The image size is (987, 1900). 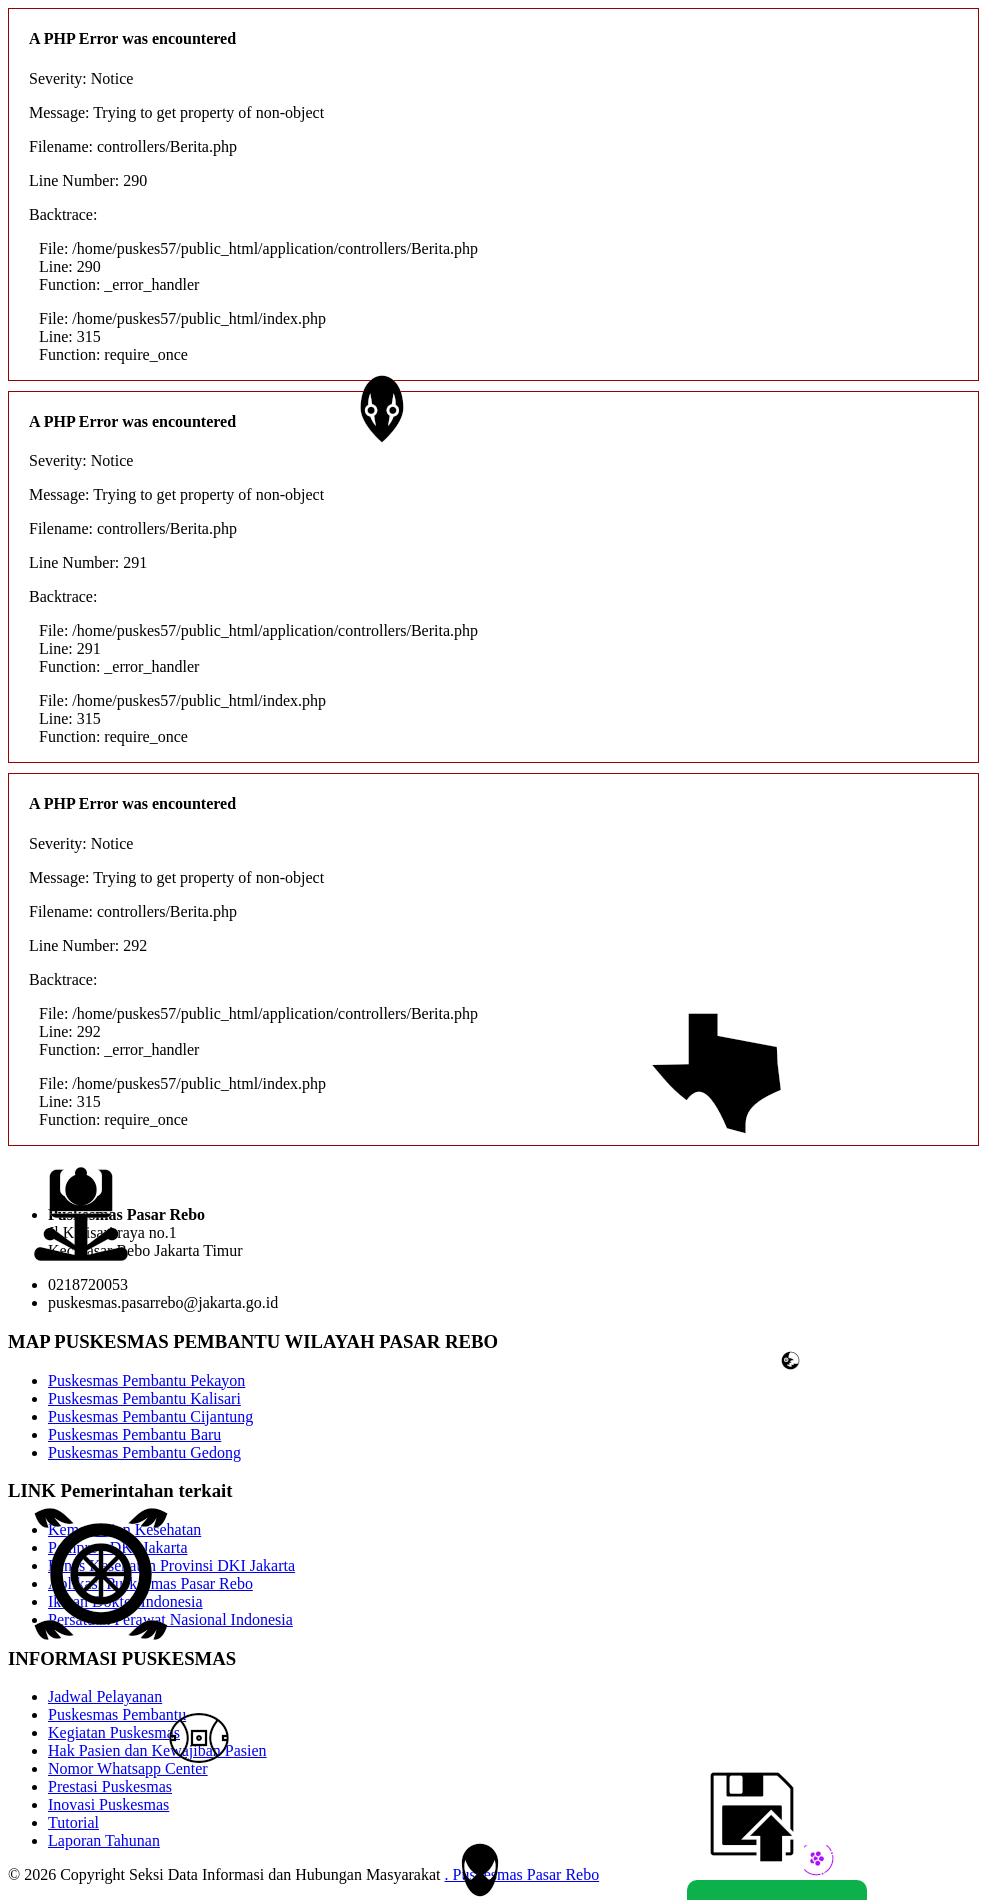 I want to click on select architect or builder character class, so click(x=382, y=409).